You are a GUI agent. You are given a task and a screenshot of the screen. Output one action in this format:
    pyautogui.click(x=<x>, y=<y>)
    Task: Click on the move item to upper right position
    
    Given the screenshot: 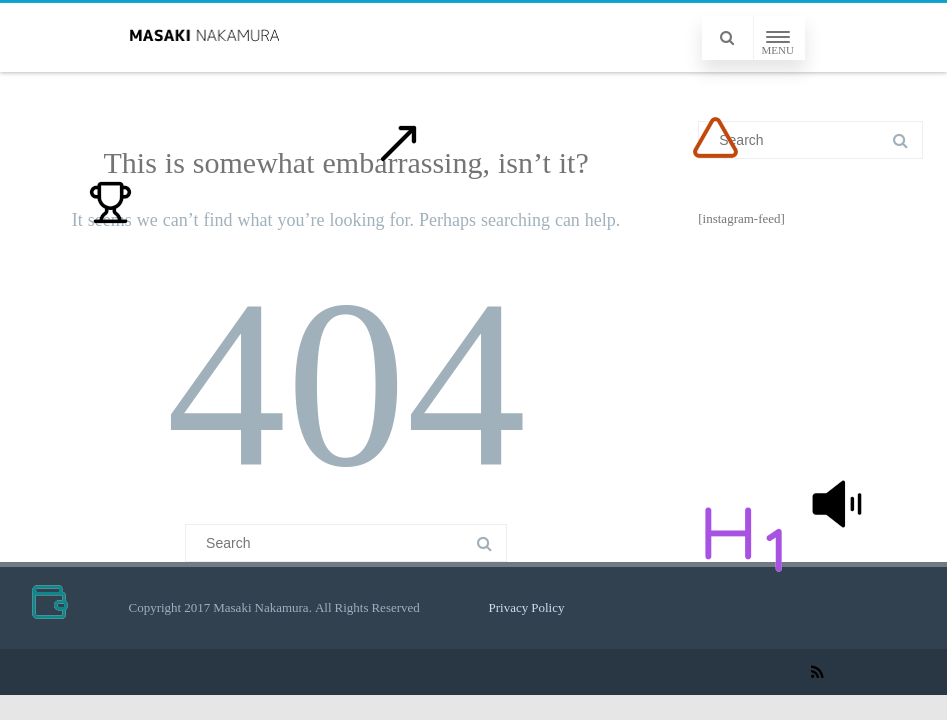 What is the action you would take?
    pyautogui.click(x=398, y=143)
    